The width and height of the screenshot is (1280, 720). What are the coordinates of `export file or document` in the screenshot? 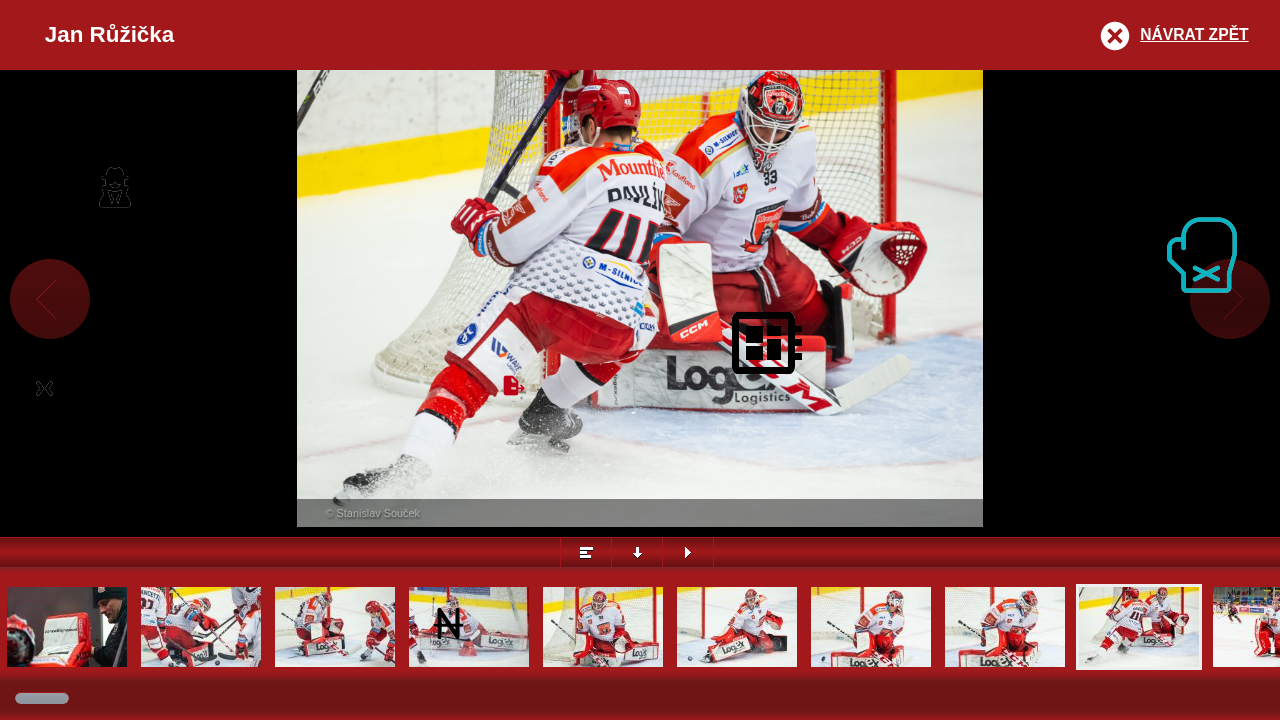 It's located at (513, 385).